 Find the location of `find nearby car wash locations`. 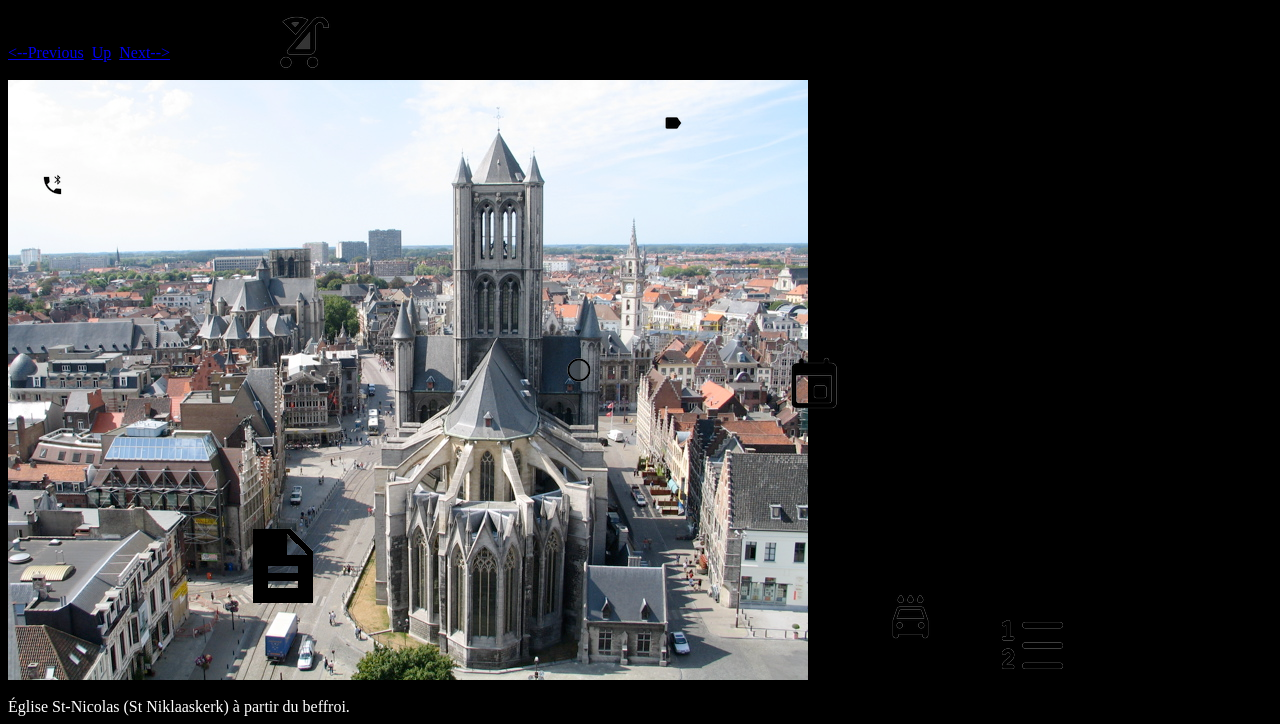

find nearby car wash locations is located at coordinates (910, 616).